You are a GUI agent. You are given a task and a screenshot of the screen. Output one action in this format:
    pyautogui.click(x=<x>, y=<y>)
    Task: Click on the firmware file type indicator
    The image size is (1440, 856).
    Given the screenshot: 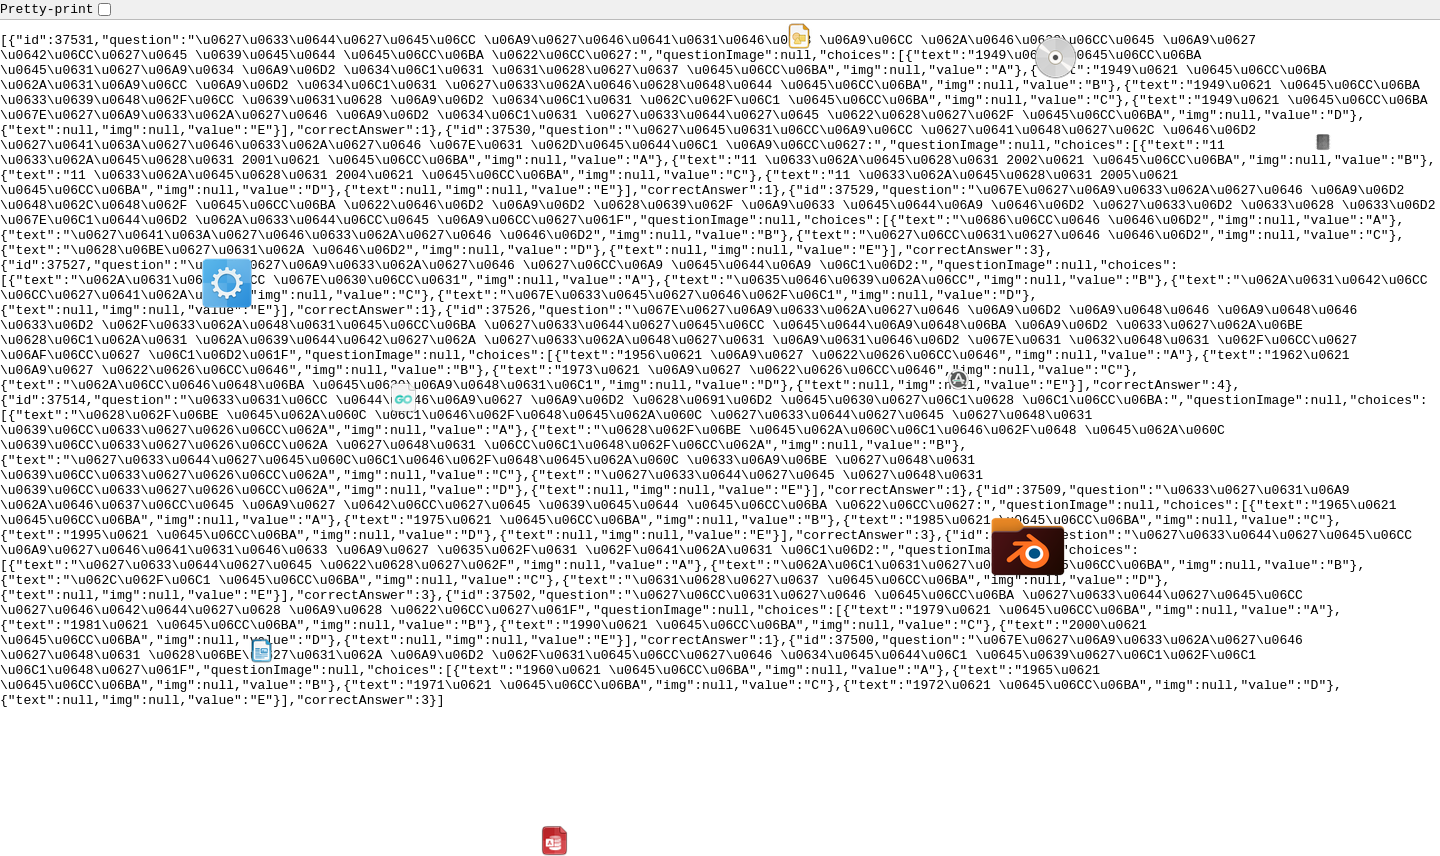 What is the action you would take?
    pyautogui.click(x=1323, y=142)
    